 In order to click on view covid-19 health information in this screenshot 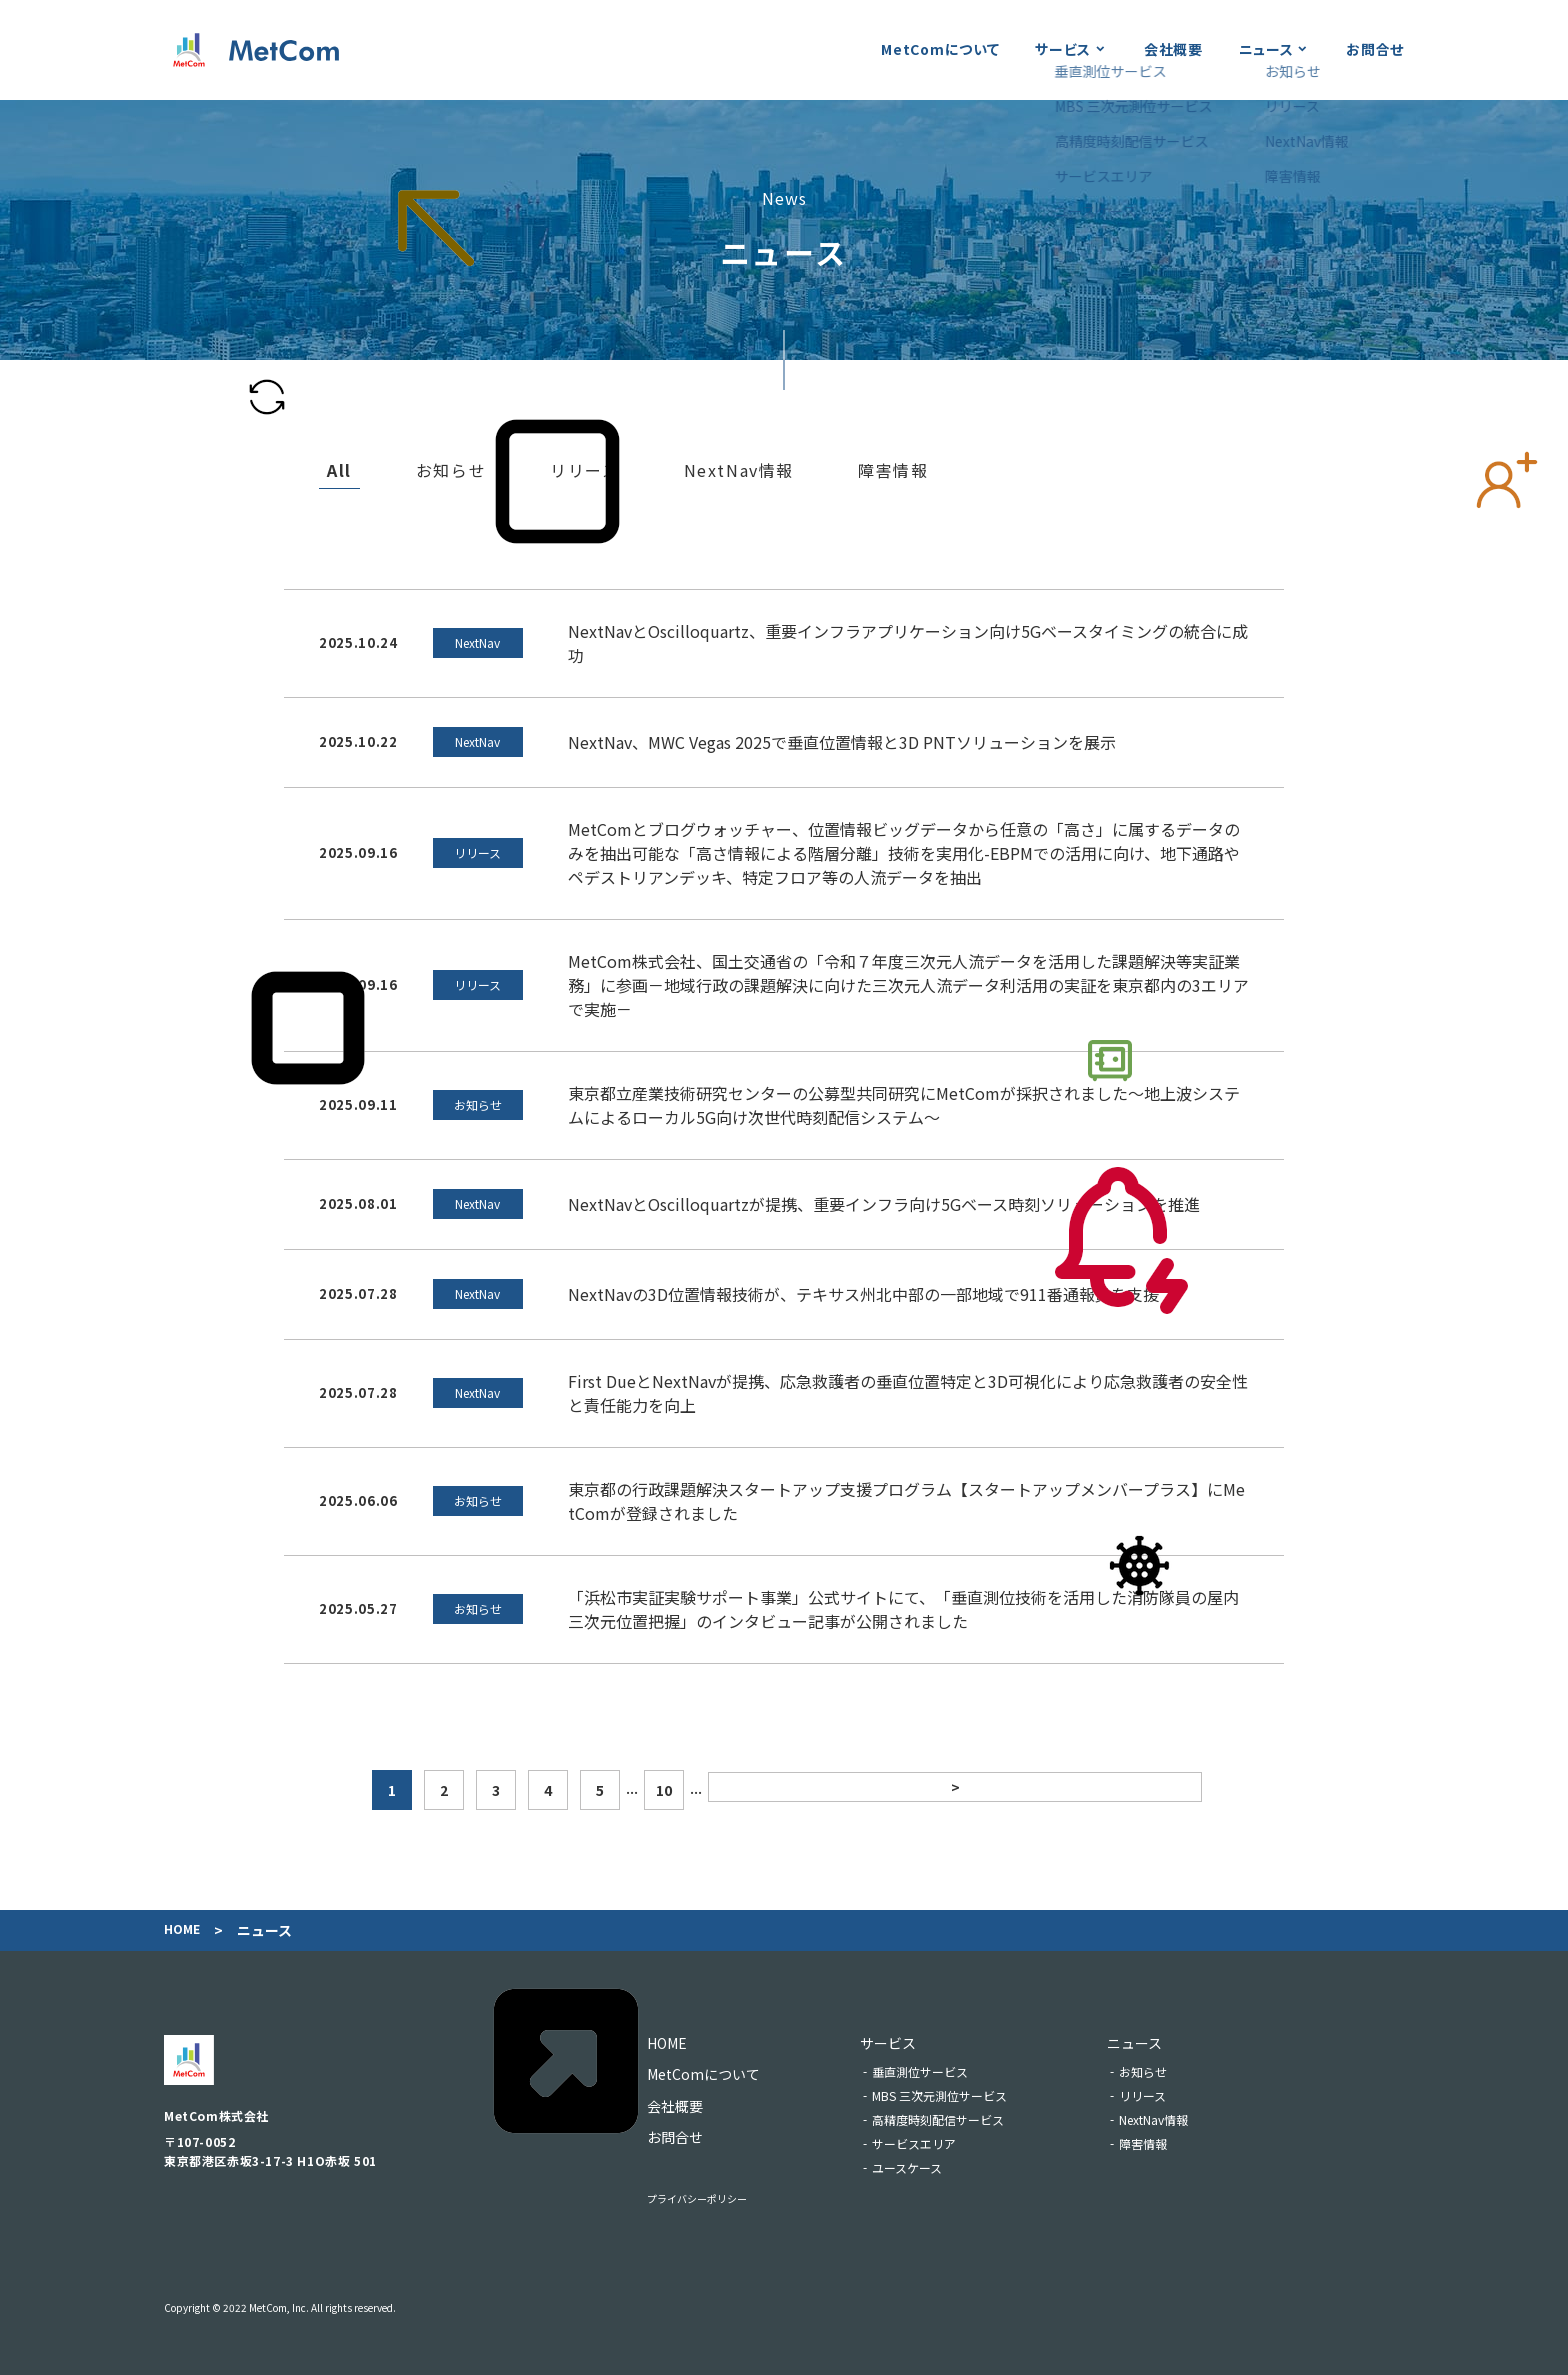, I will do `click(1139, 1565)`.